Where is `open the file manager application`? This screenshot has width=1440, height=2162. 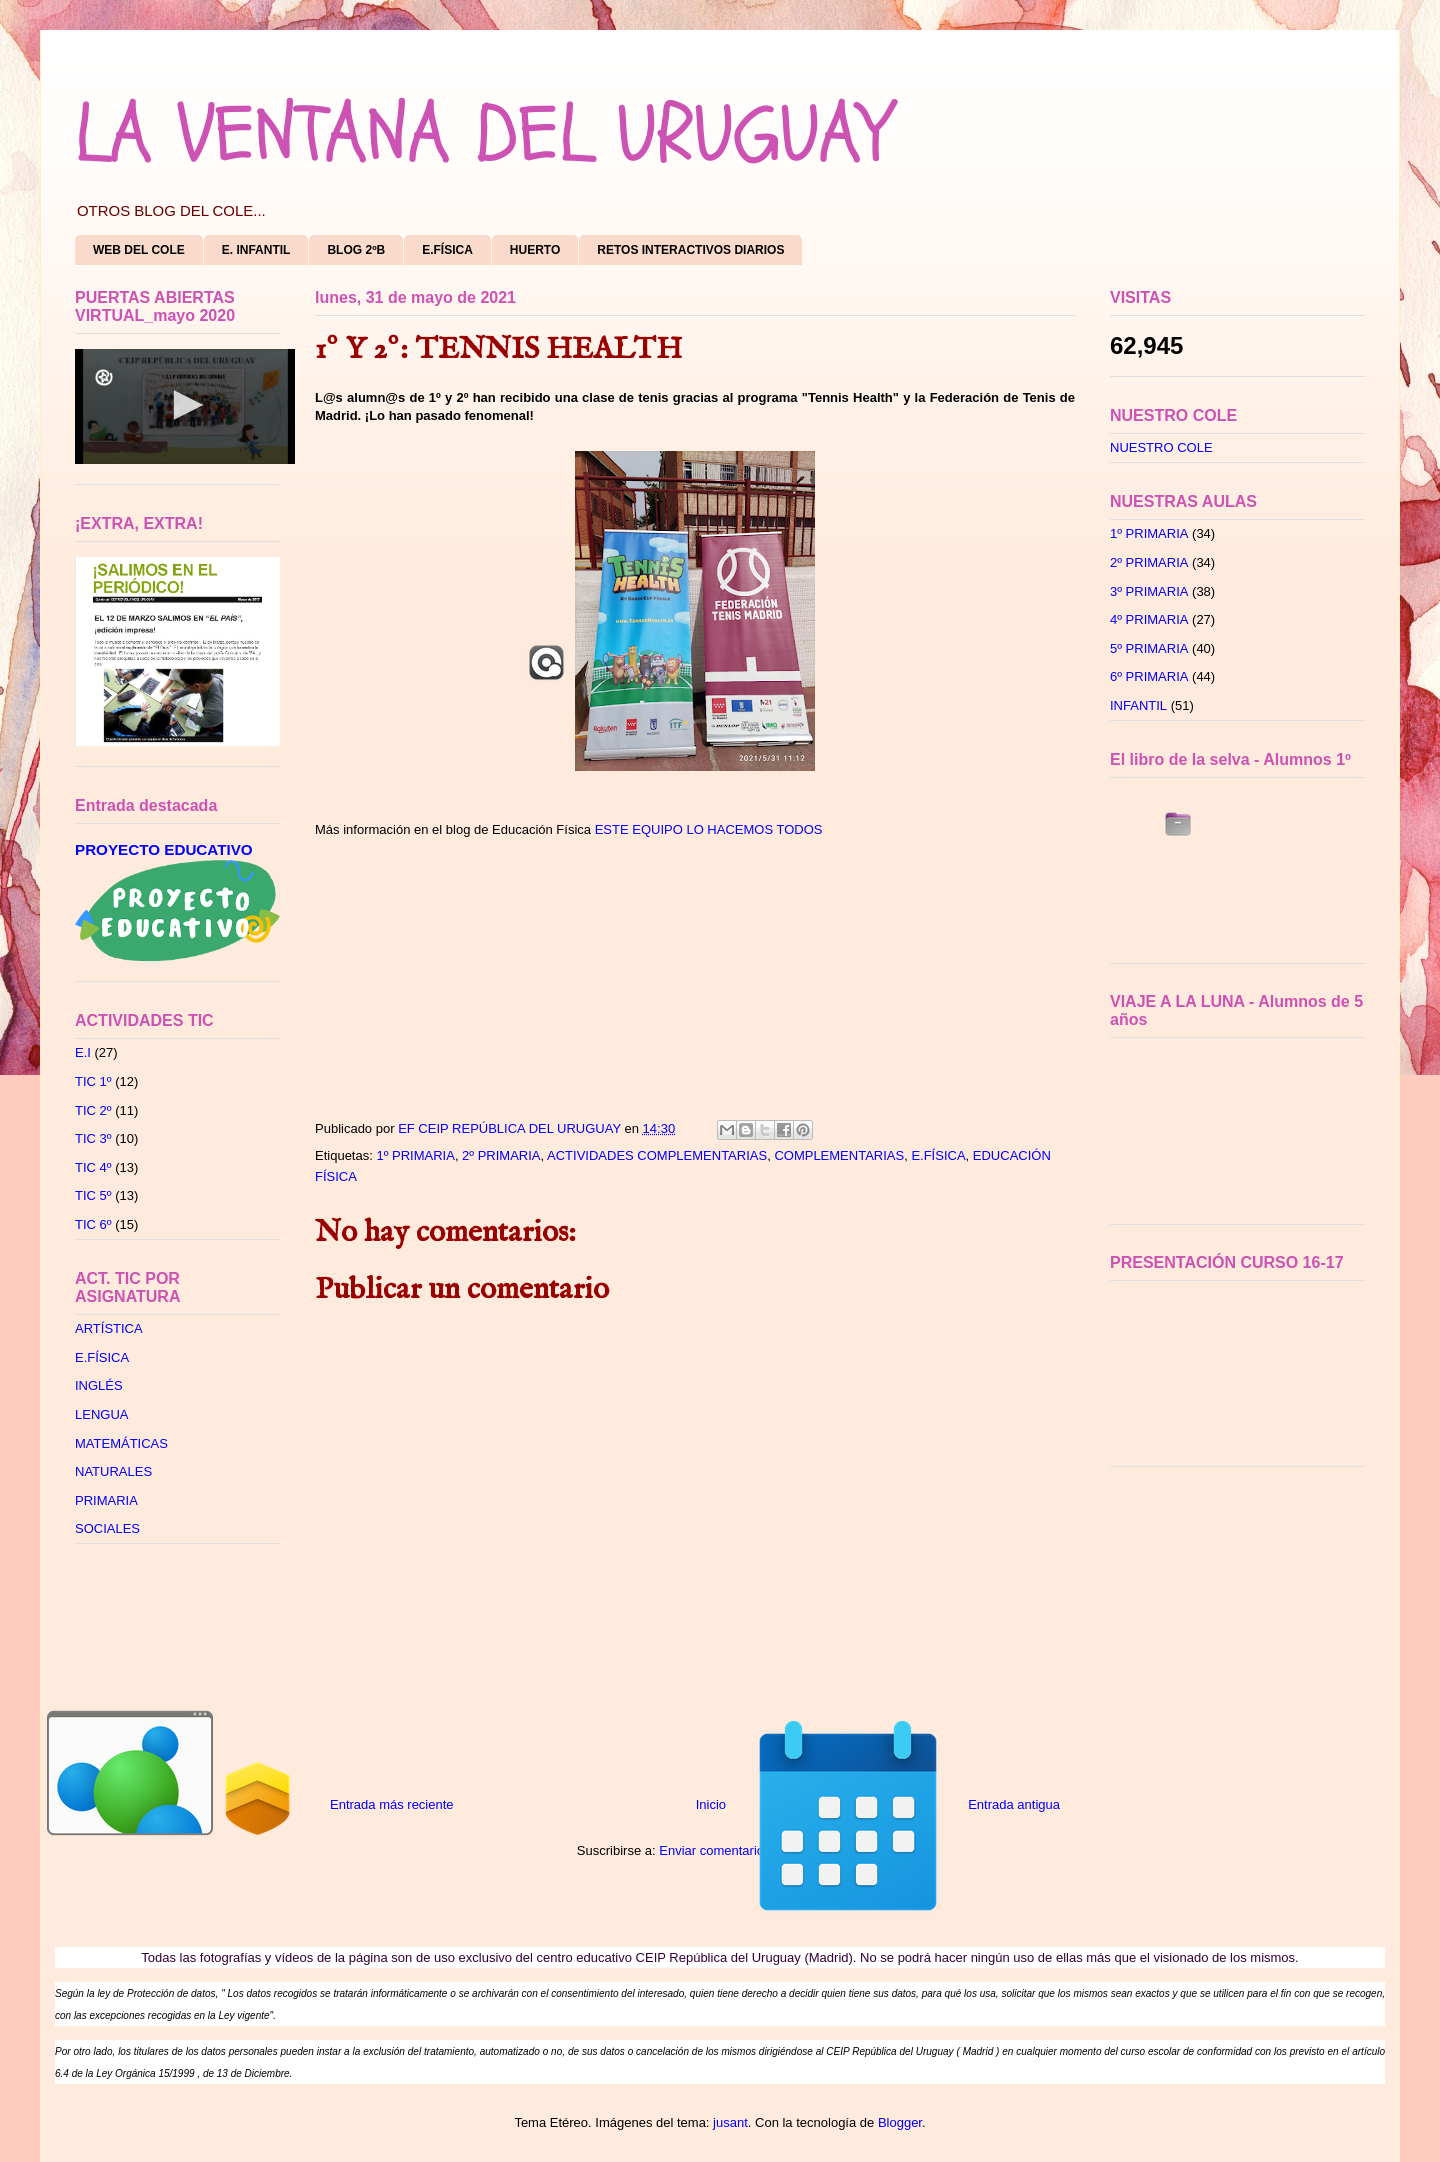 open the file manager application is located at coordinates (1178, 824).